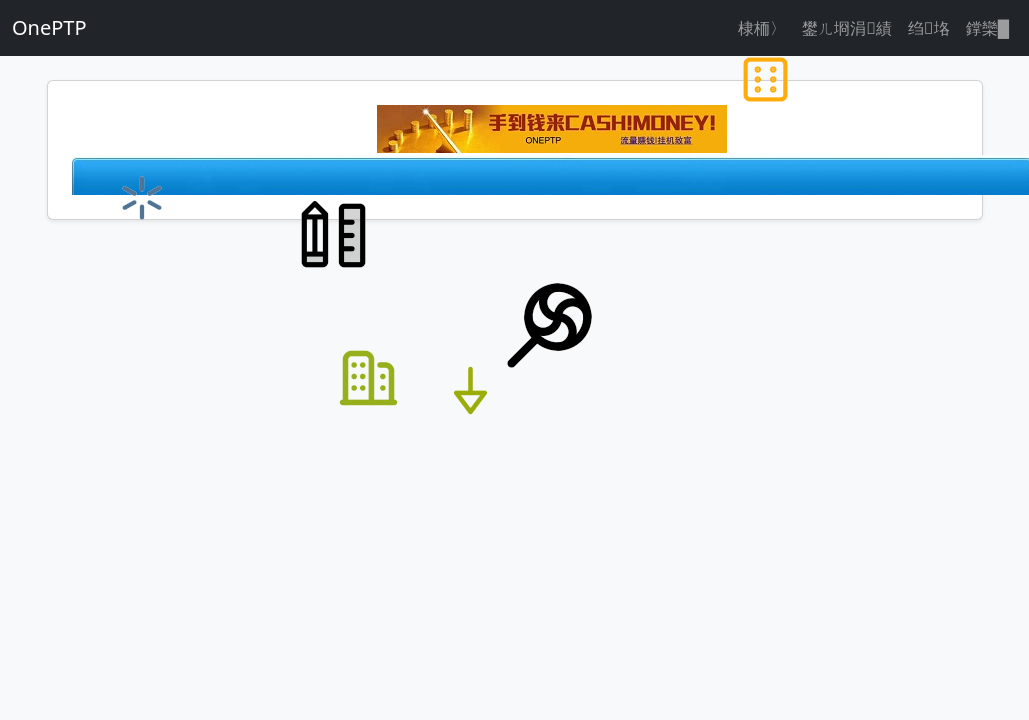 The width and height of the screenshot is (1029, 720). I want to click on view nearby buildings or properties, so click(368, 376).